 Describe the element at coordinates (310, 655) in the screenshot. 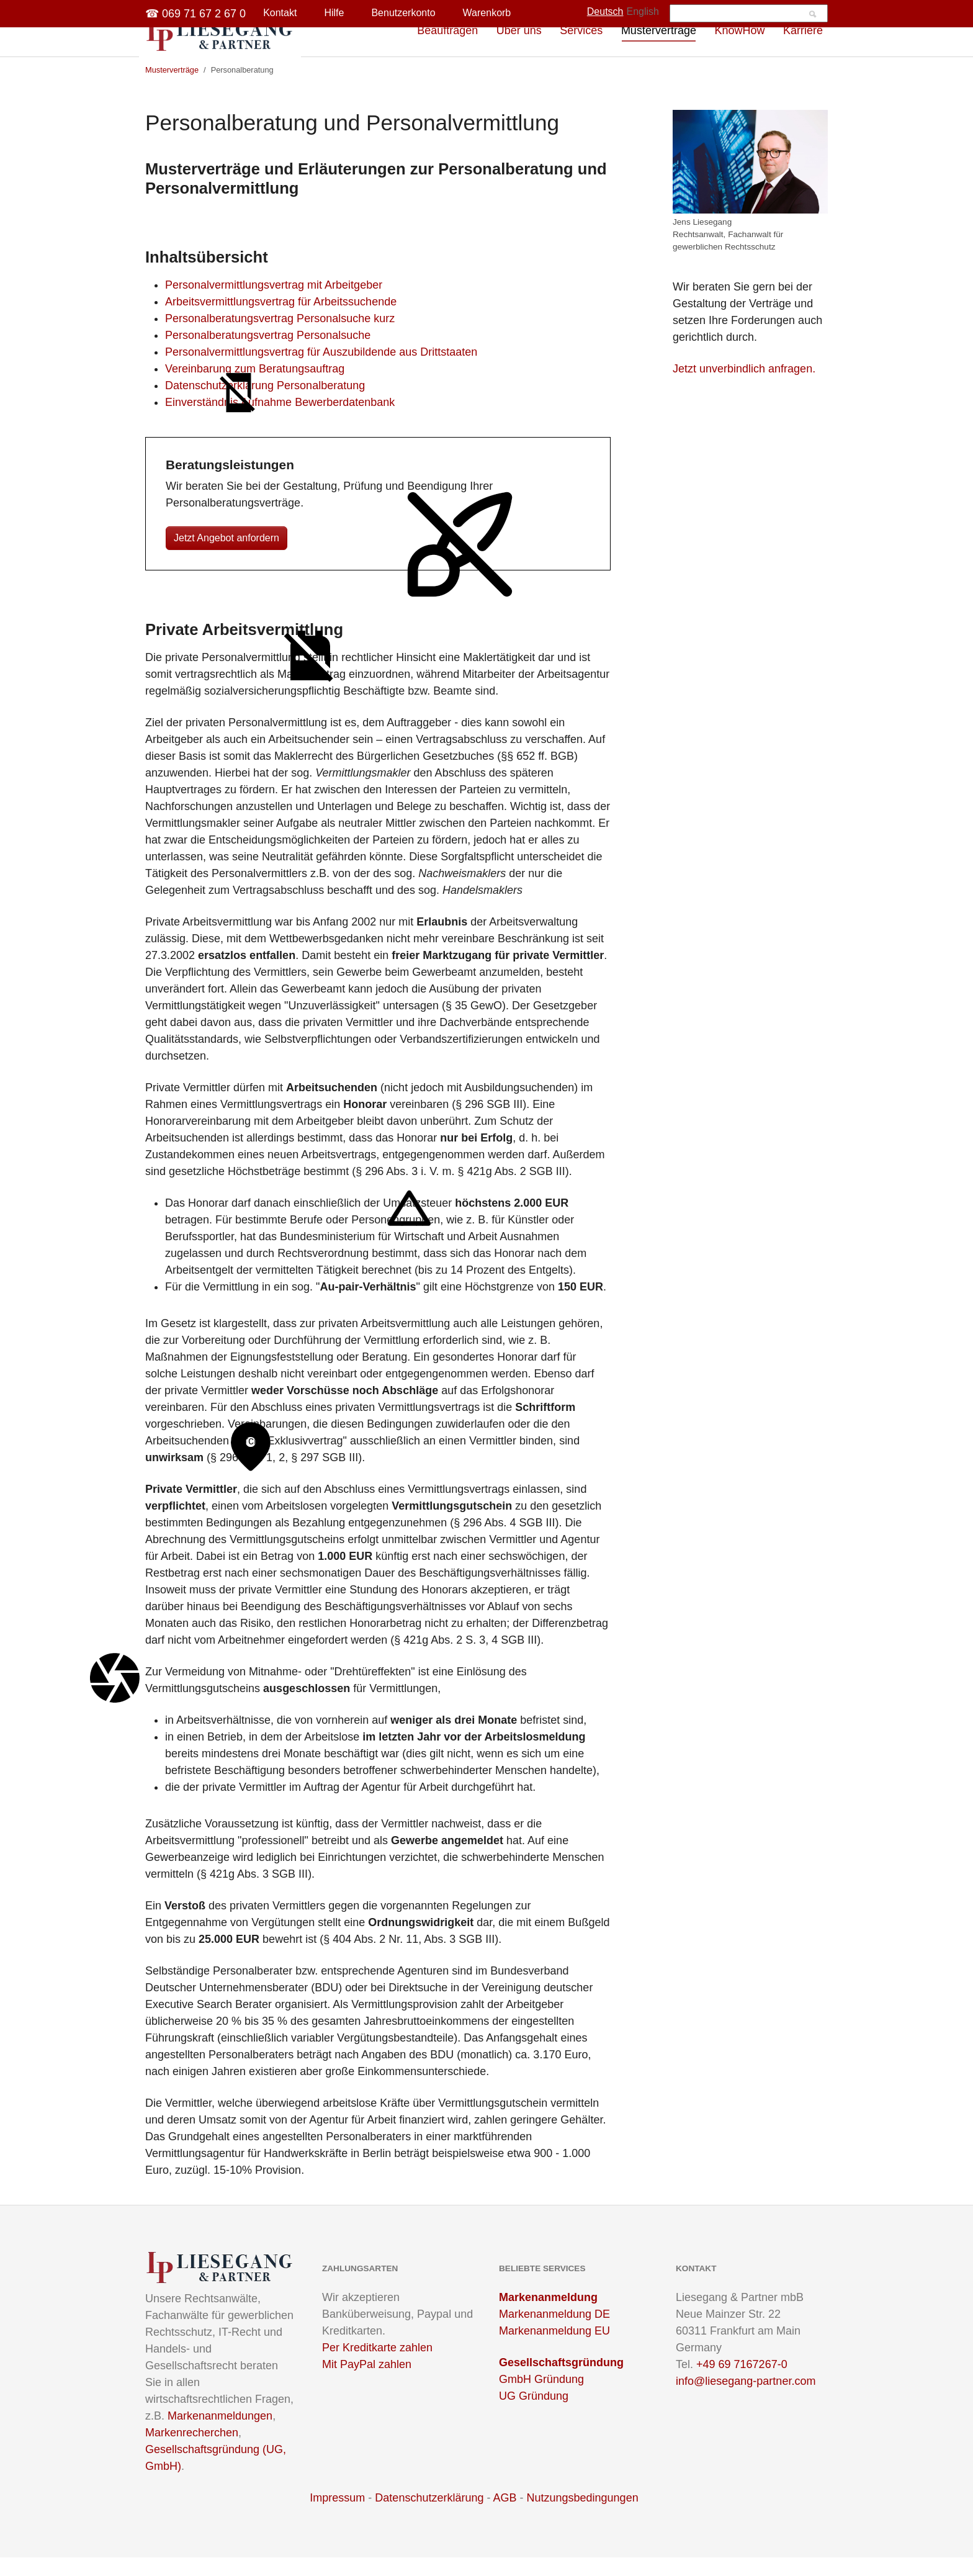

I see `no backpacks allowed in this area` at that location.